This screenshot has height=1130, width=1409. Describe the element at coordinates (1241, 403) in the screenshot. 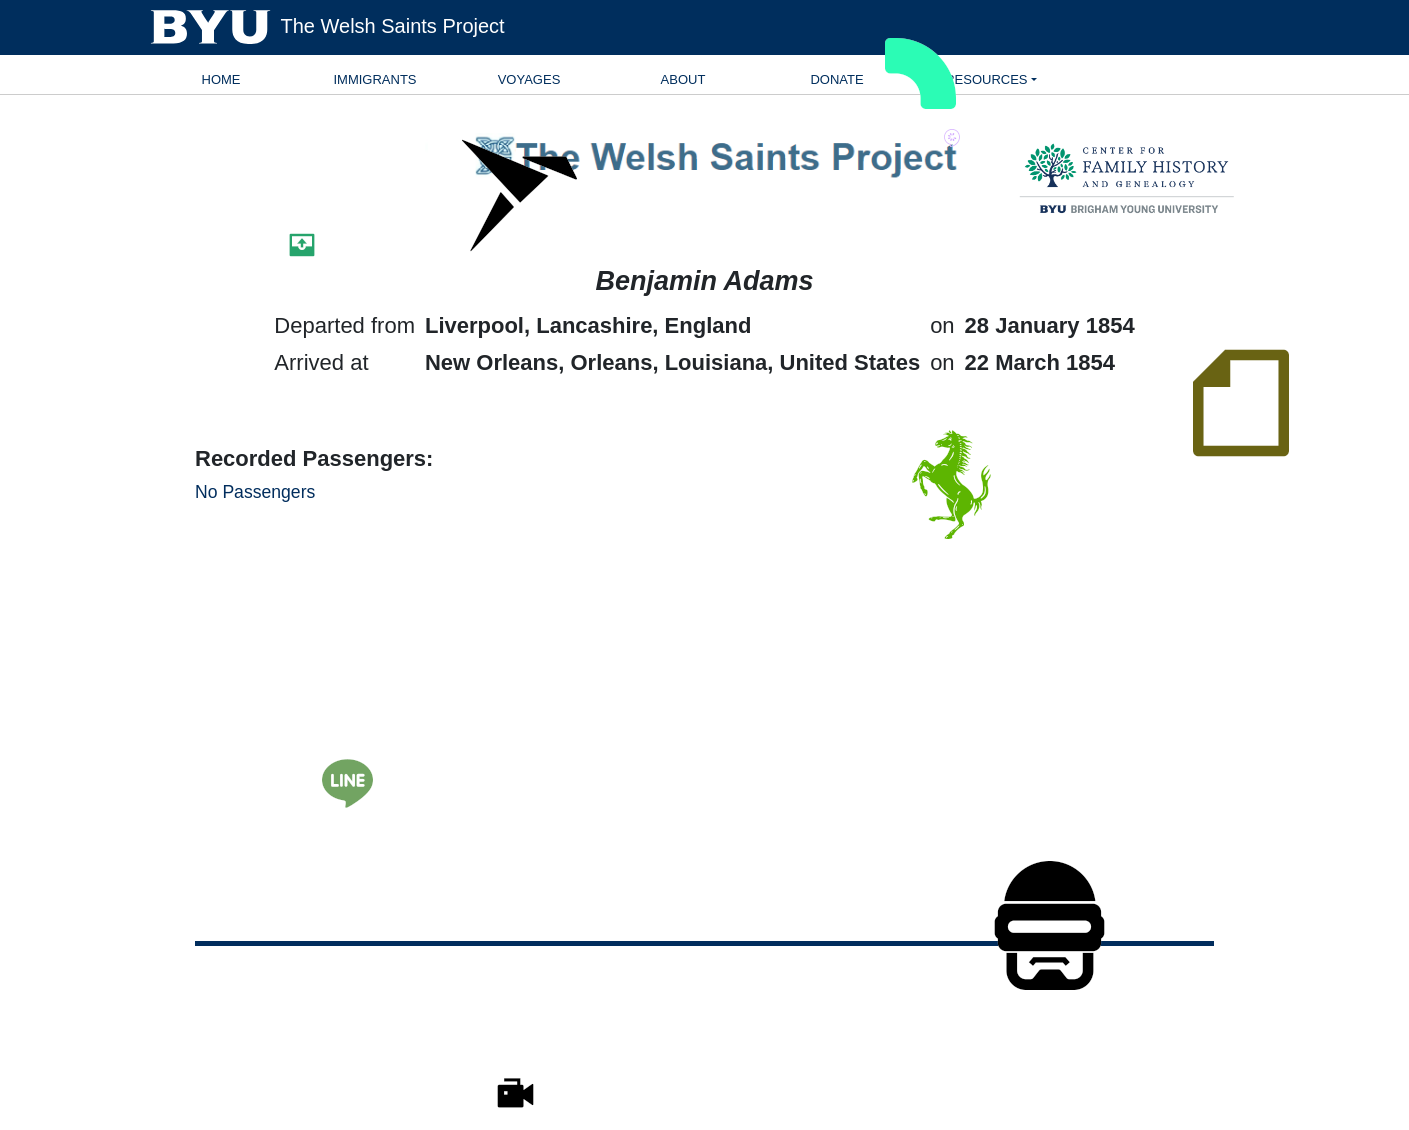

I see `view or open a document` at that location.